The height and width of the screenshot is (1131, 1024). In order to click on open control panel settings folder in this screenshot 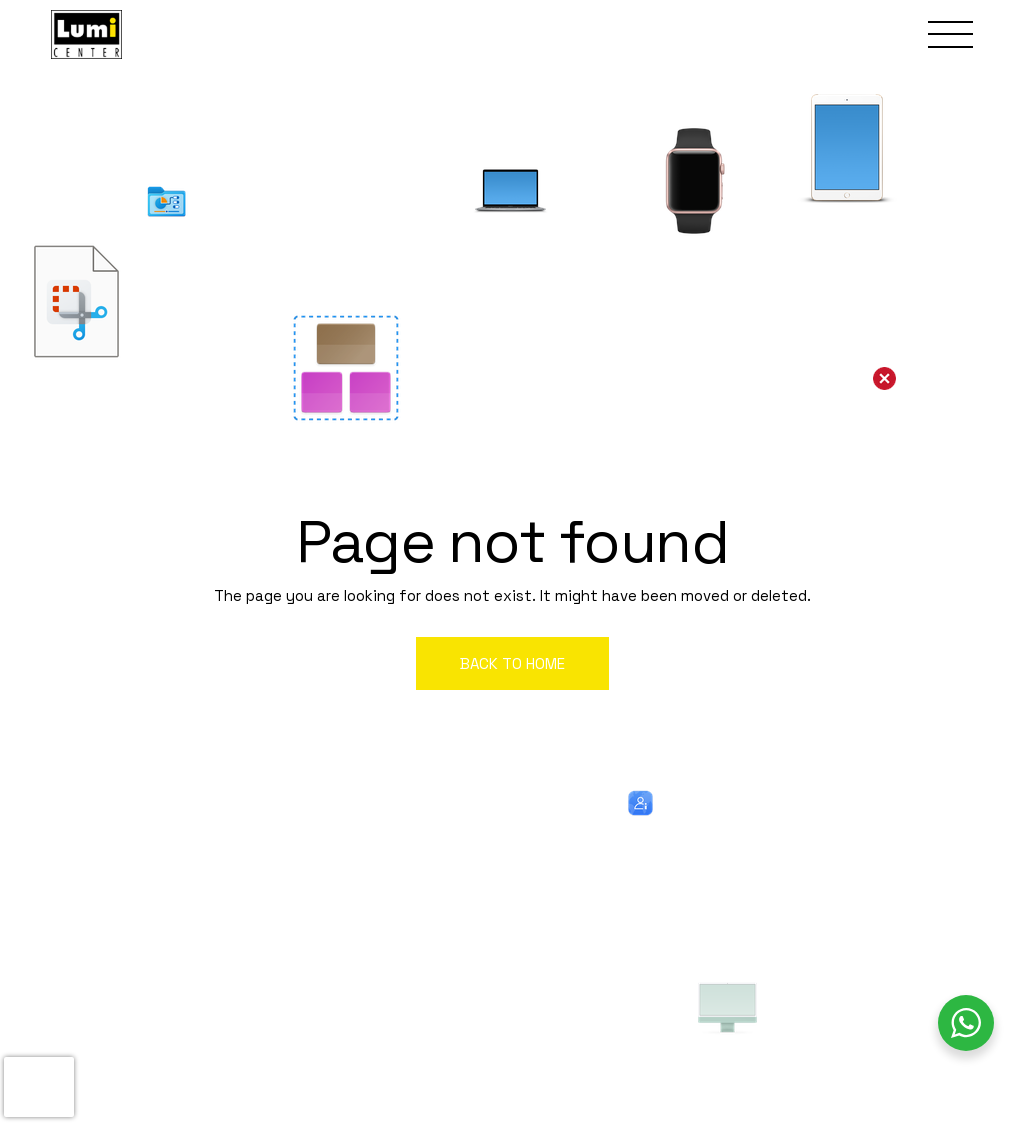, I will do `click(166, 202)`.